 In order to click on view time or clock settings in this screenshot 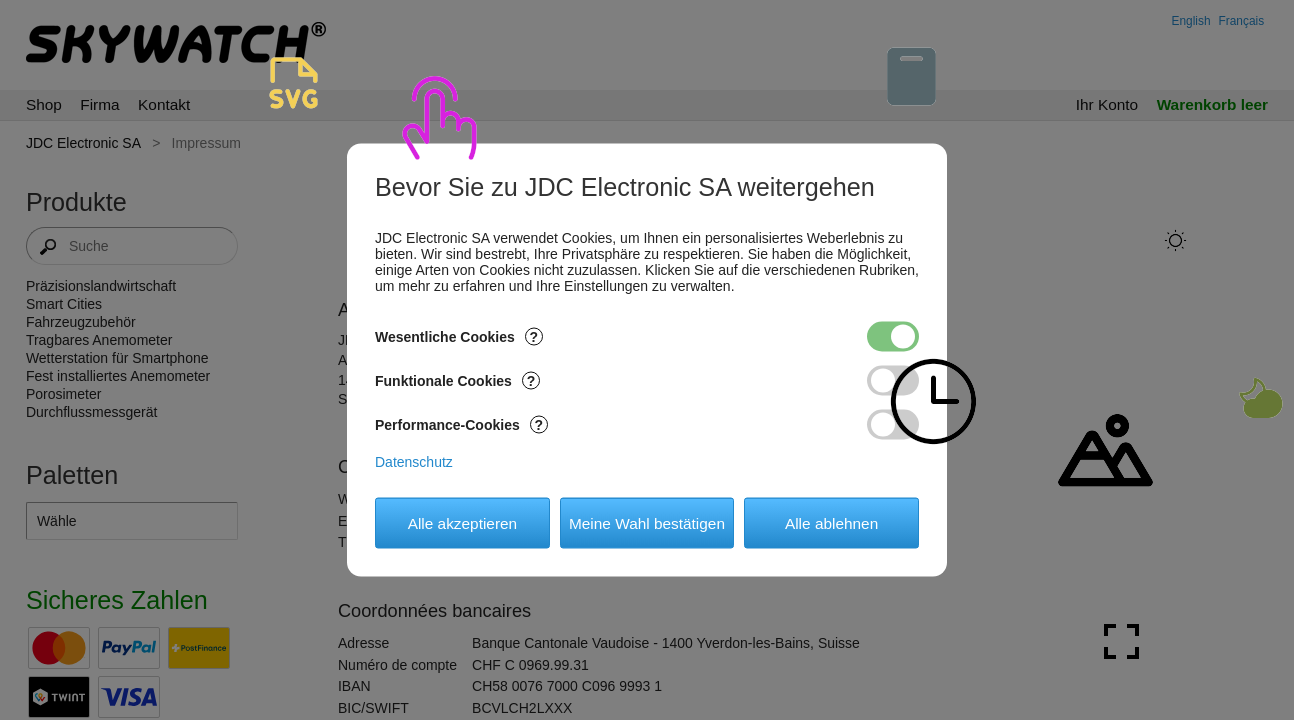, I will do `click(933, 401)`.